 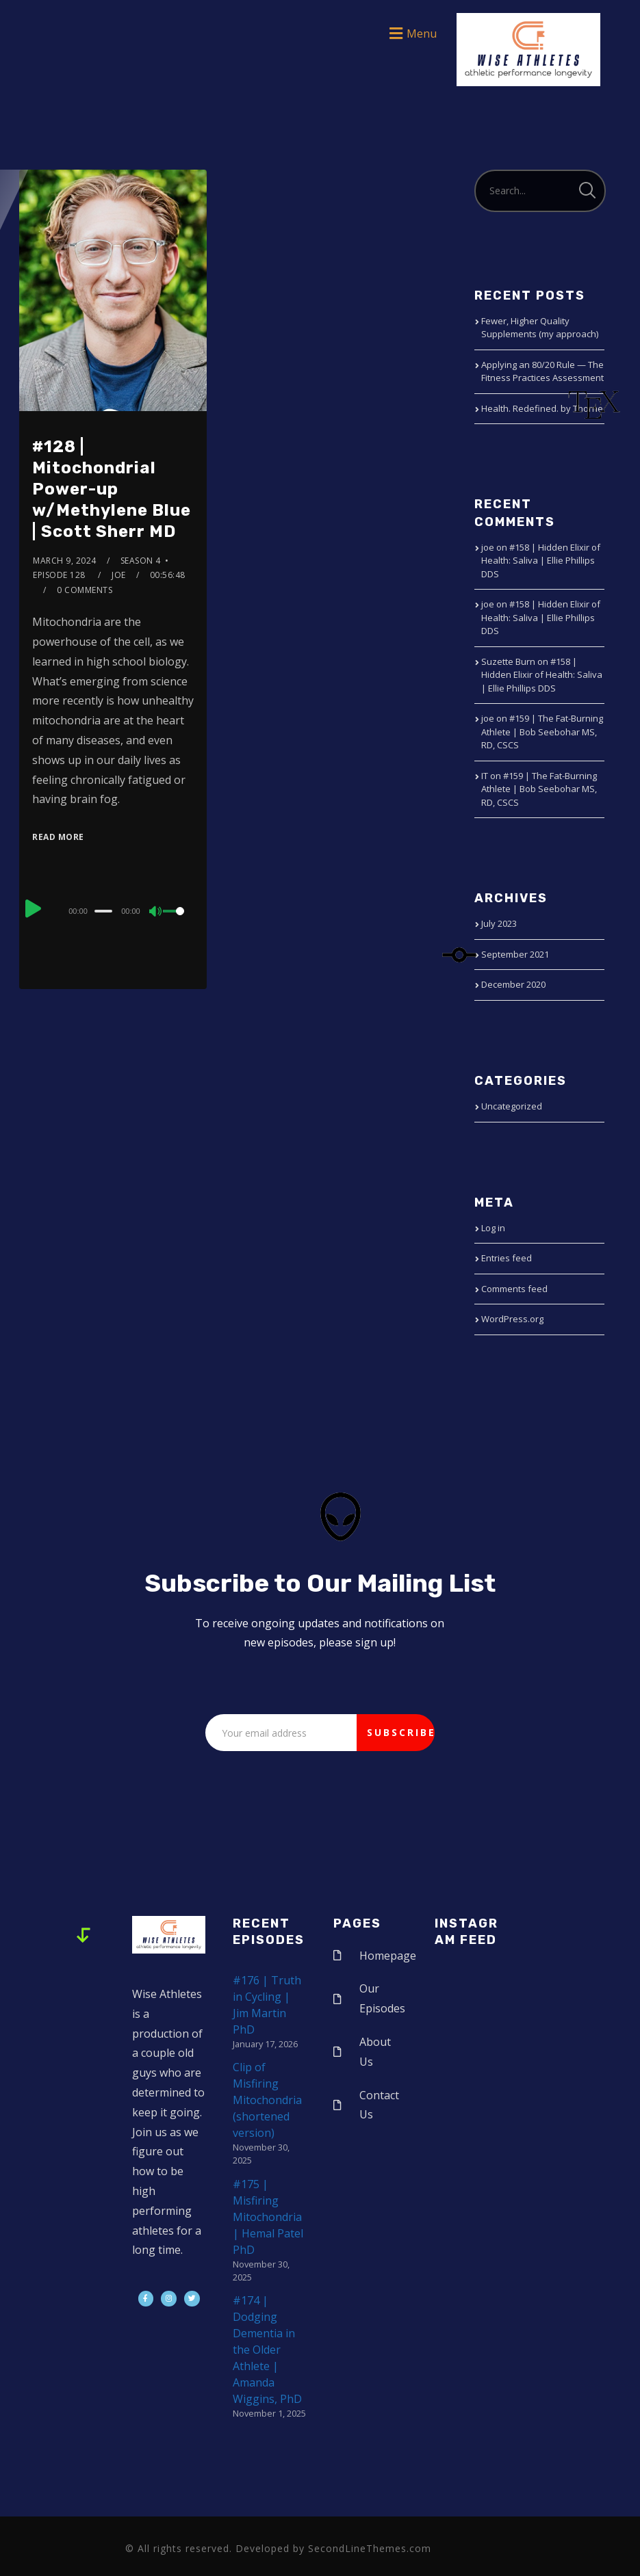 What do you see at coordinates (84, 1934) in the screenshot?
I see `navigate back and down in a menu hierarchy` at bounding box center [84, 1934].